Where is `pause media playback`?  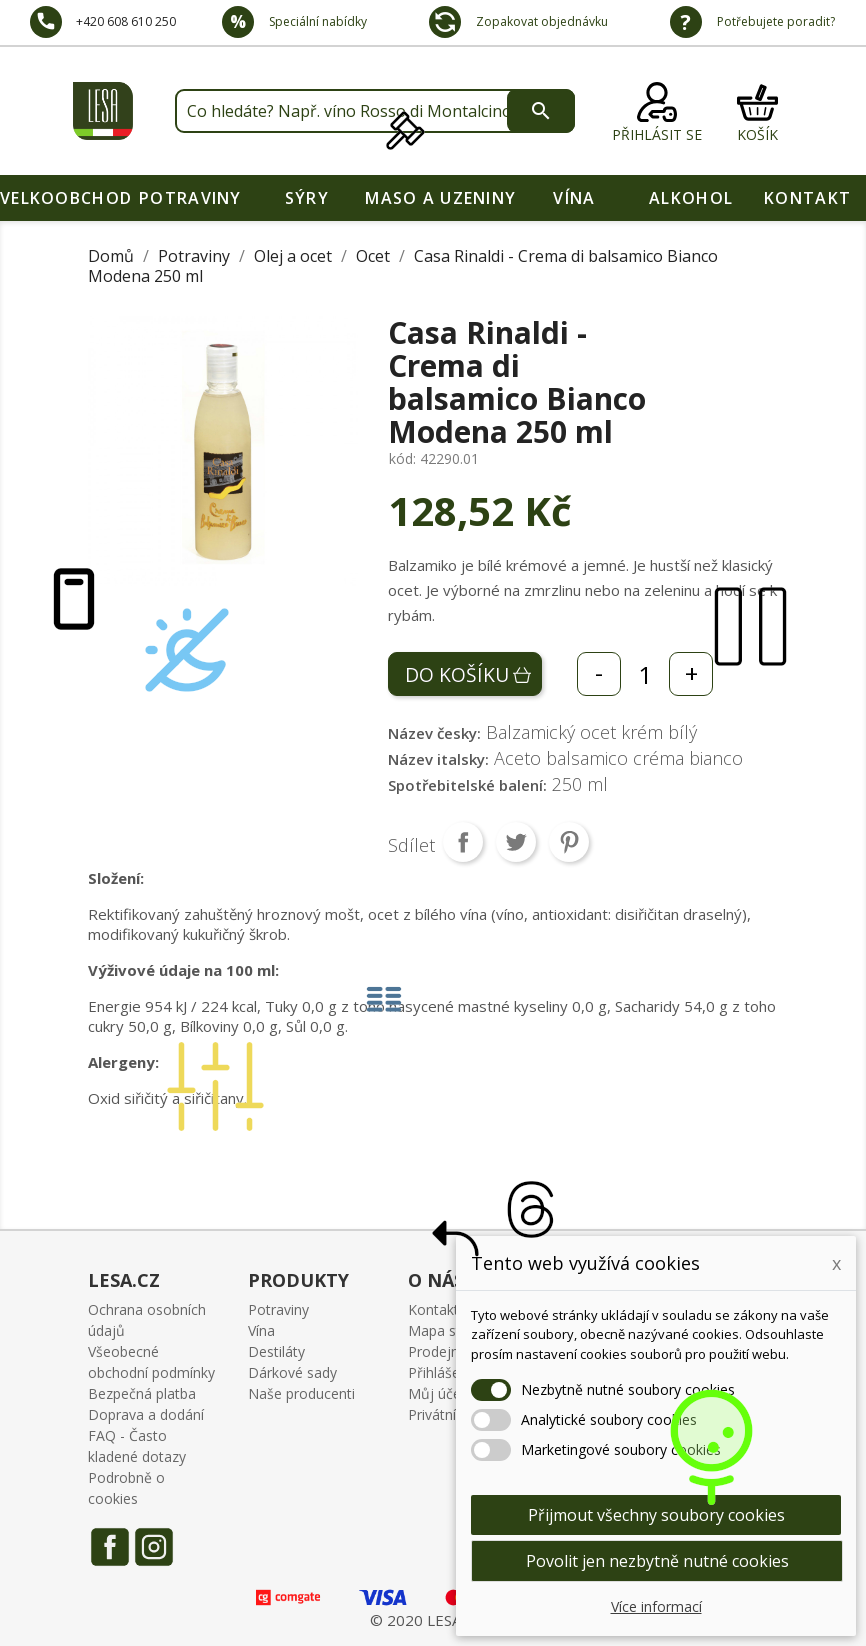 pause media playback is located at coordinates (750, 626).